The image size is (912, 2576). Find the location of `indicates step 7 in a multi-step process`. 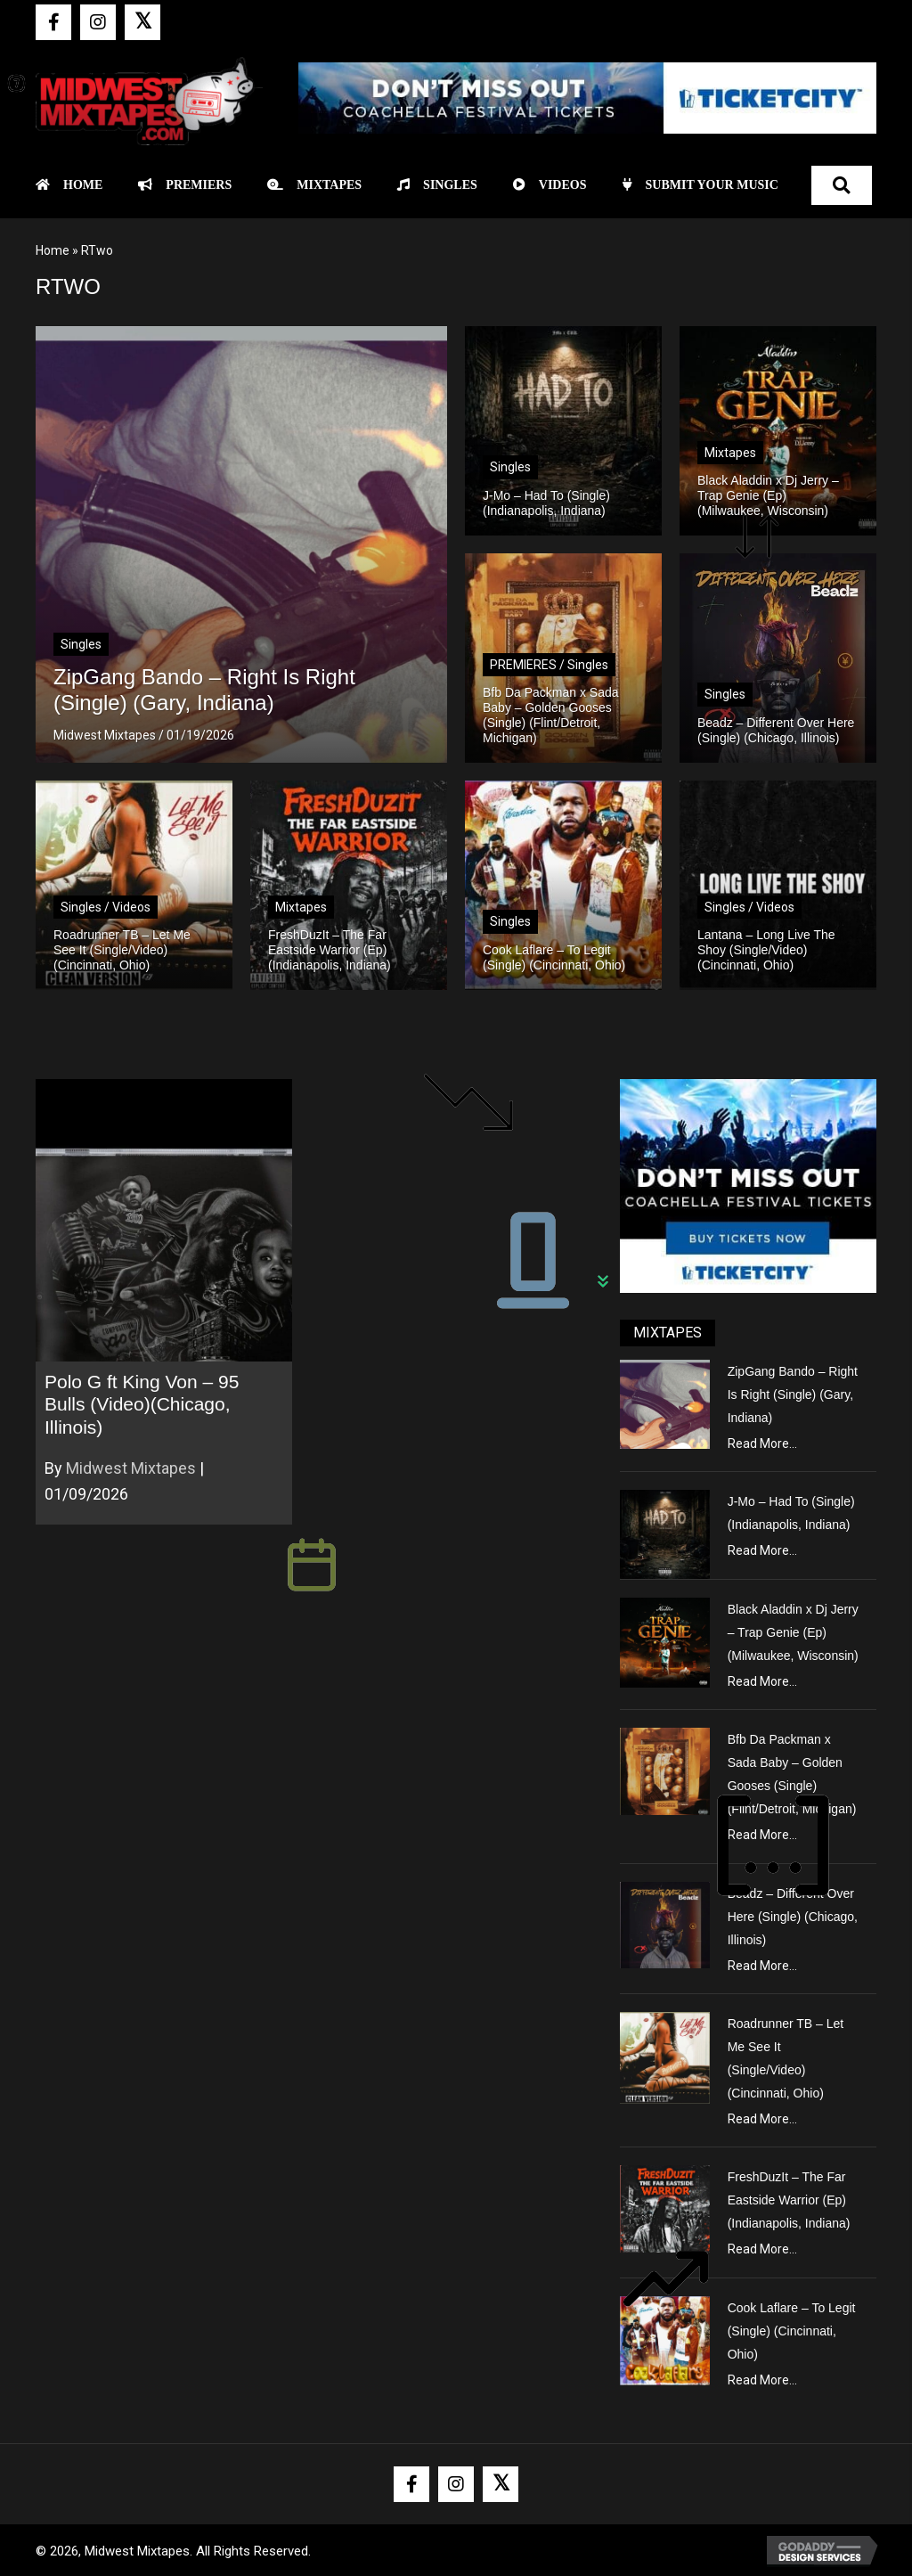

indicates step 7 in a multi-step process is located at coordinates (16, 83).